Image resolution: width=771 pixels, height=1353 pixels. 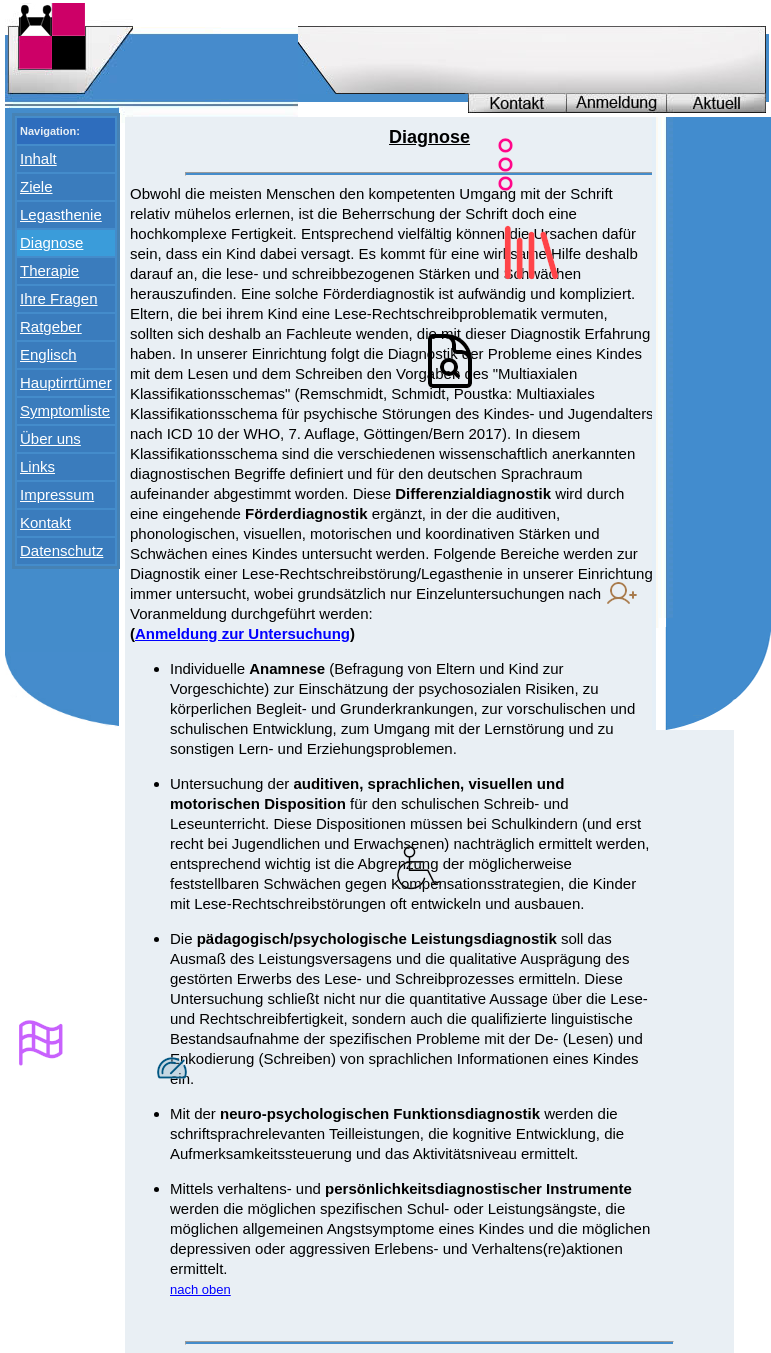 I want to click on search within a document, so click(x=450, y=362).